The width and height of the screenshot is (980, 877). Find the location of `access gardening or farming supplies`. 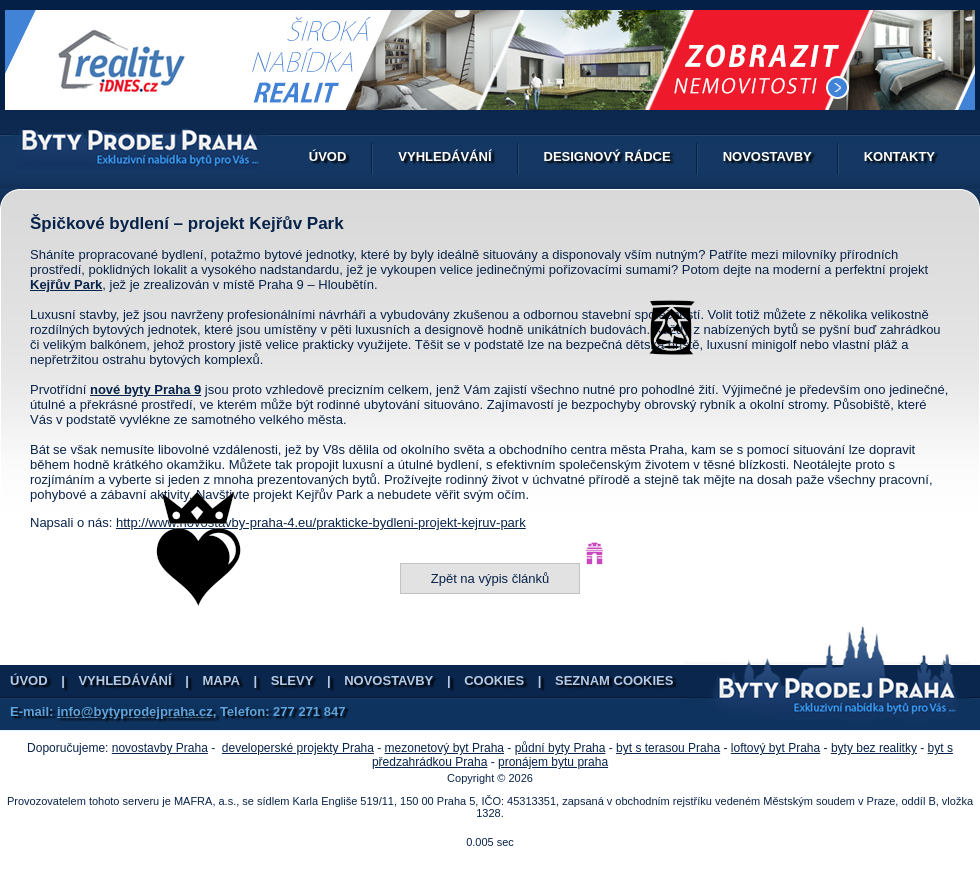

access gardening or farming supplies is located at coordinates (671, 327).